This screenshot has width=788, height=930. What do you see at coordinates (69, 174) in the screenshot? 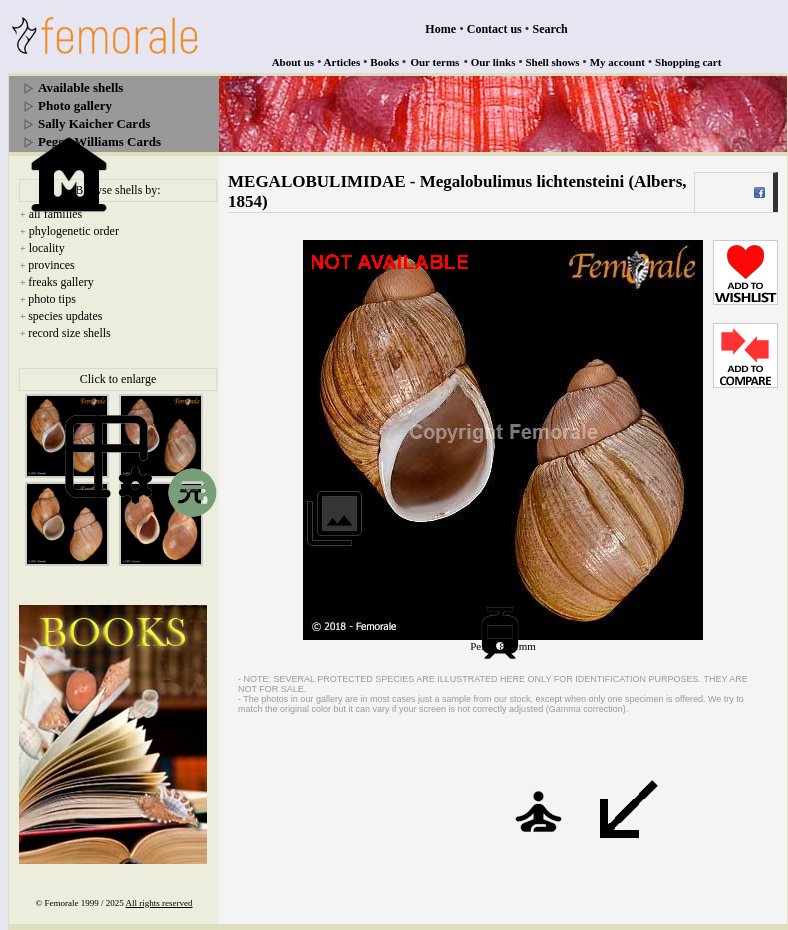
I see `view nearby museums on the map` at bounding box center [69, 174].